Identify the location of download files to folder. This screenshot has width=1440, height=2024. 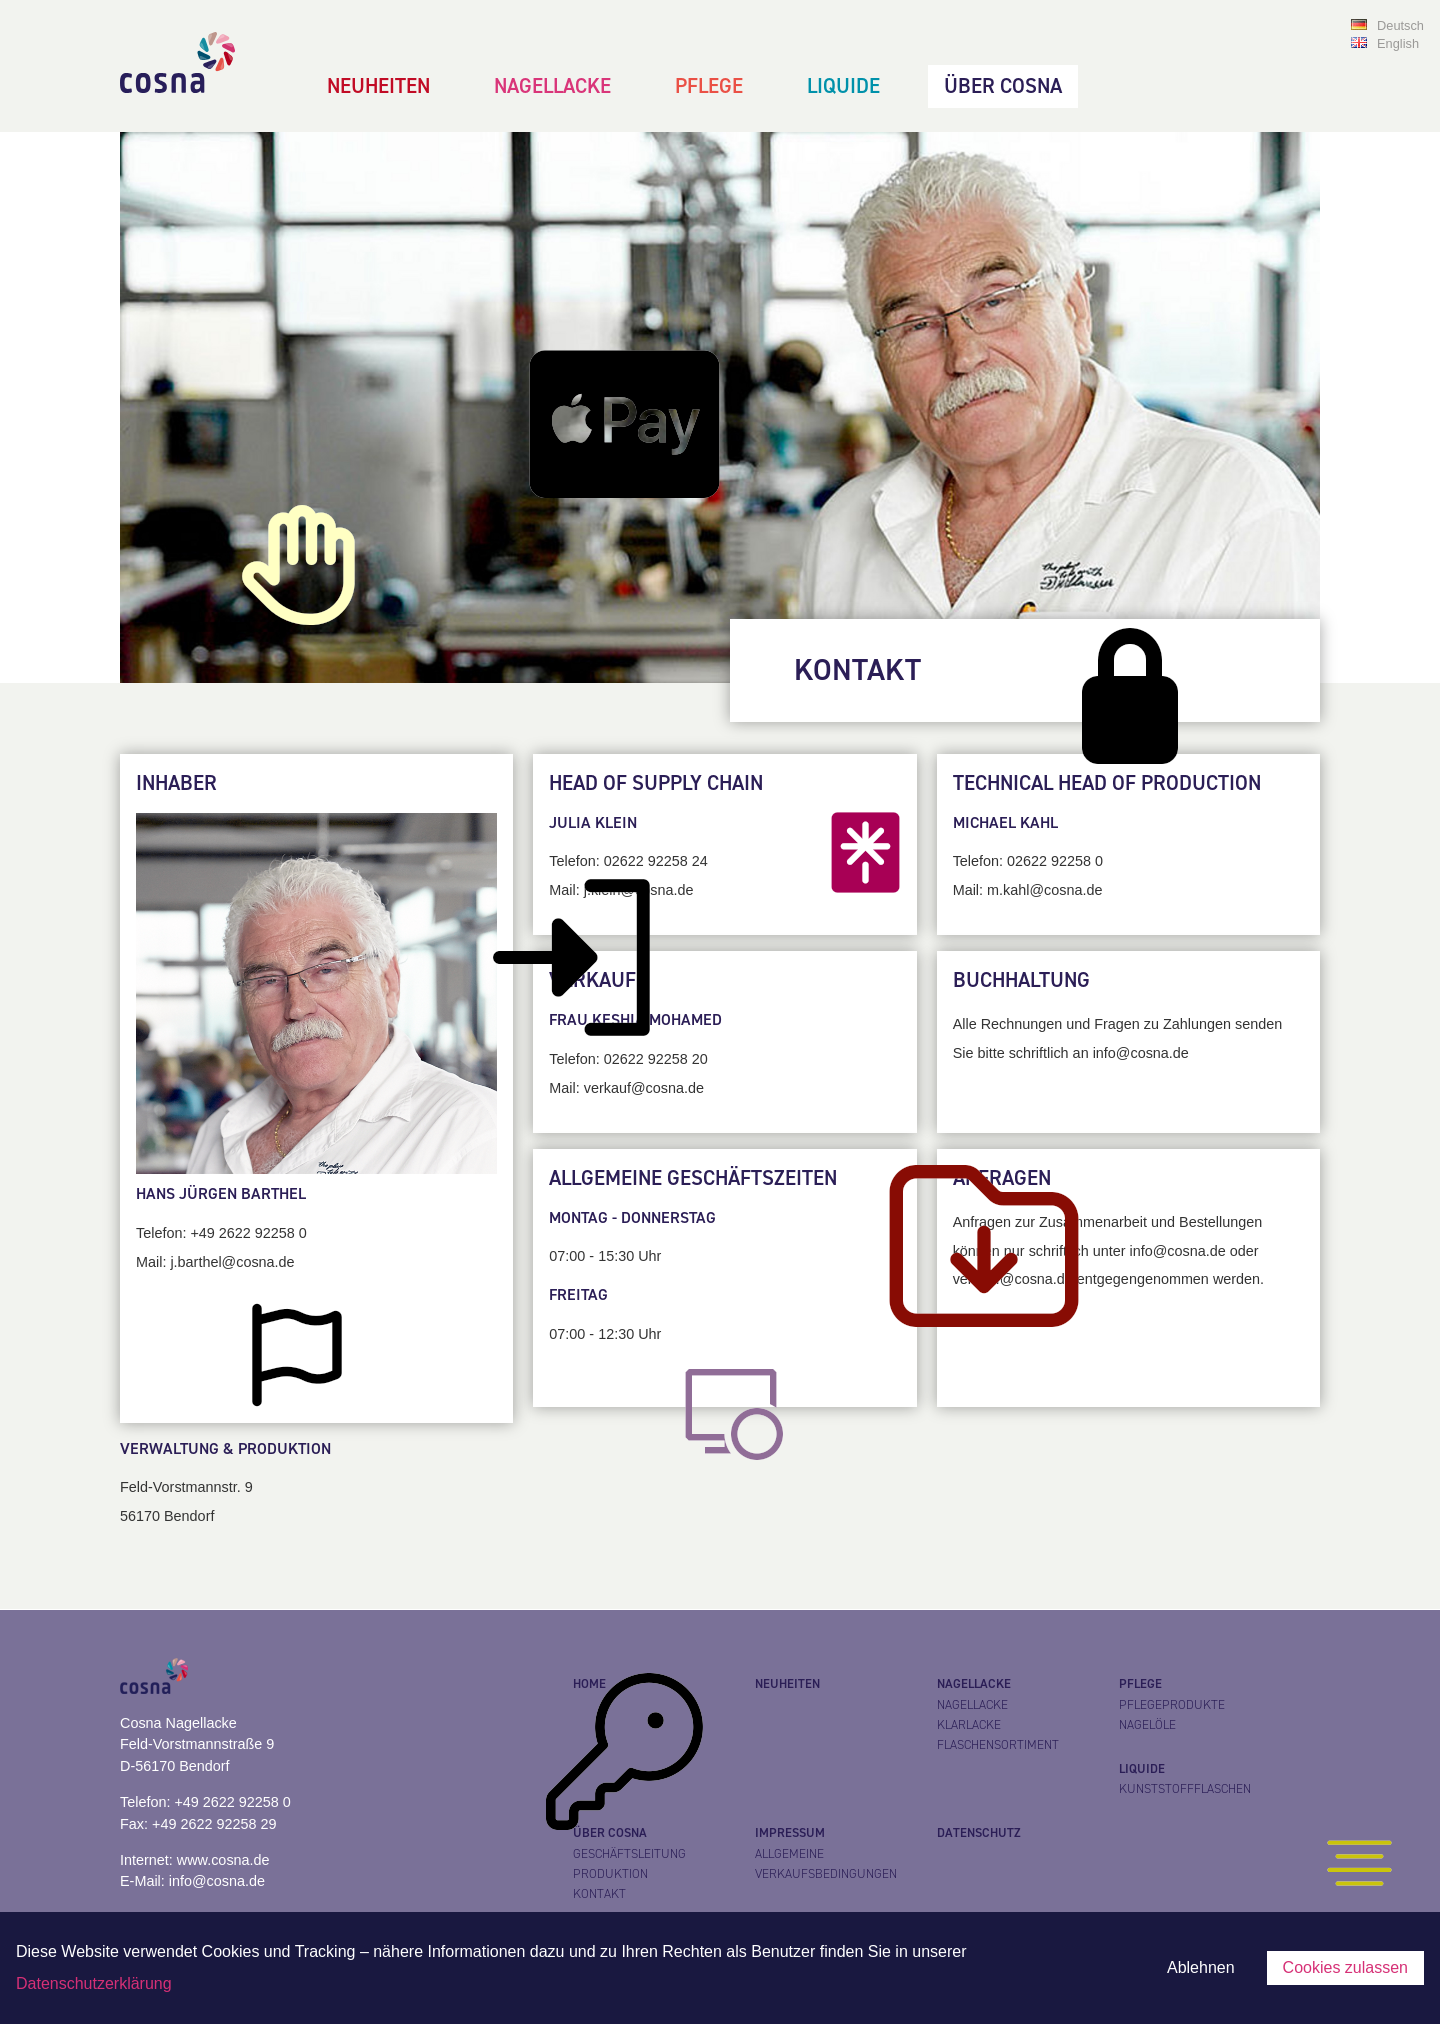
(984, 1246).